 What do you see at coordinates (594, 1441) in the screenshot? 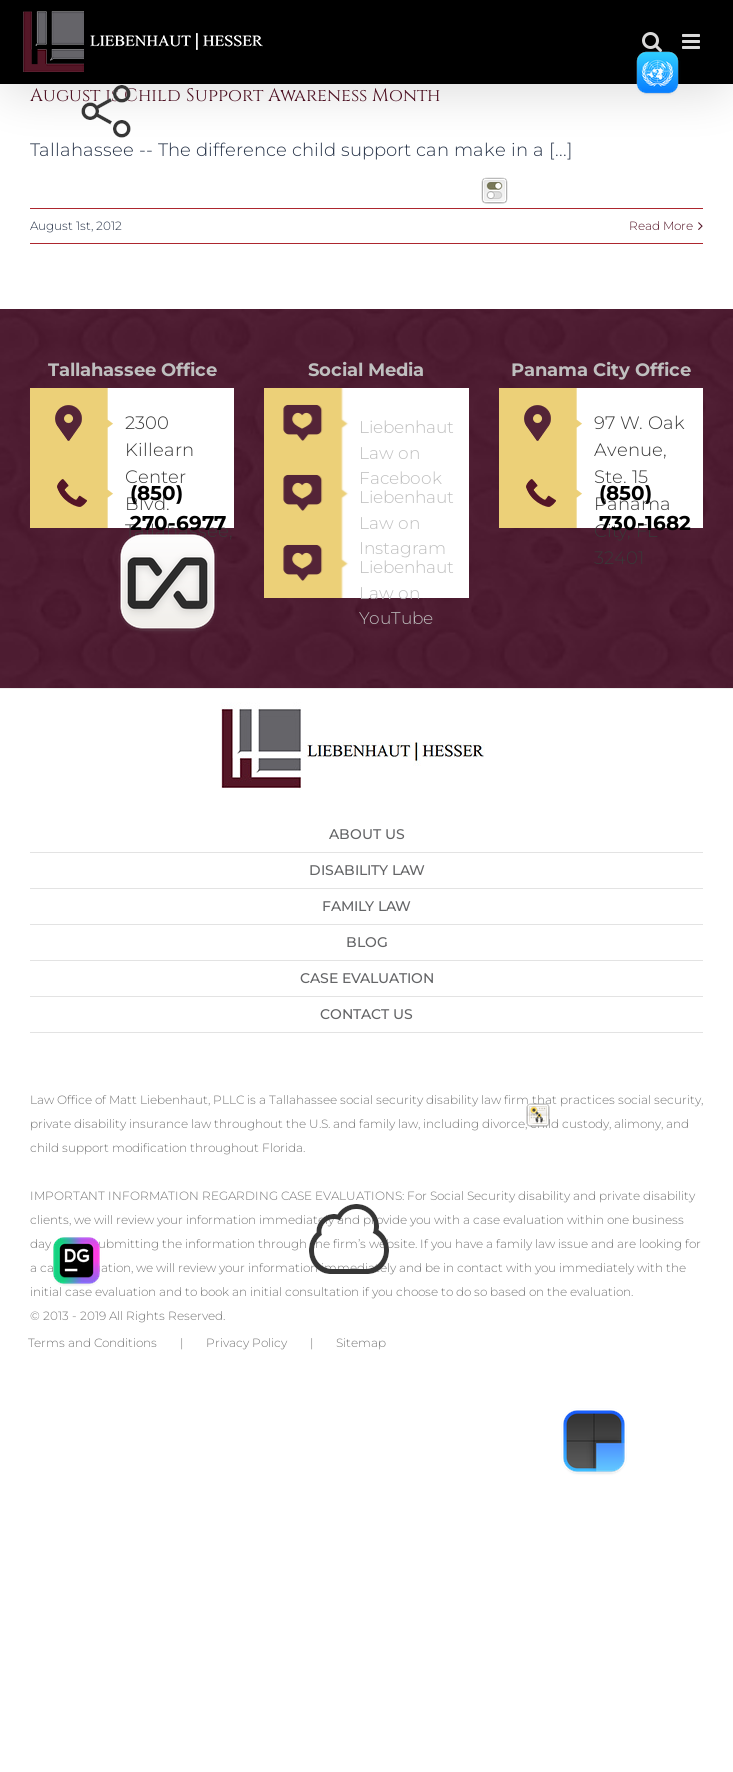
I see `switch to workspace in bottom-right position` at bounding box center [594, 1441].